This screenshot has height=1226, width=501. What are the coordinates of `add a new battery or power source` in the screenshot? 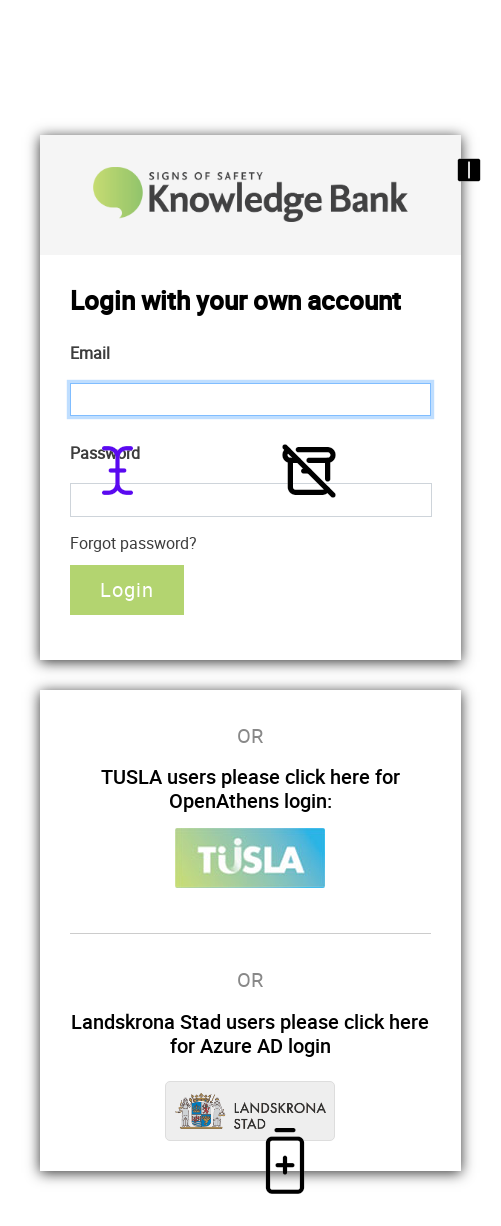 It's located at (285, 1162).